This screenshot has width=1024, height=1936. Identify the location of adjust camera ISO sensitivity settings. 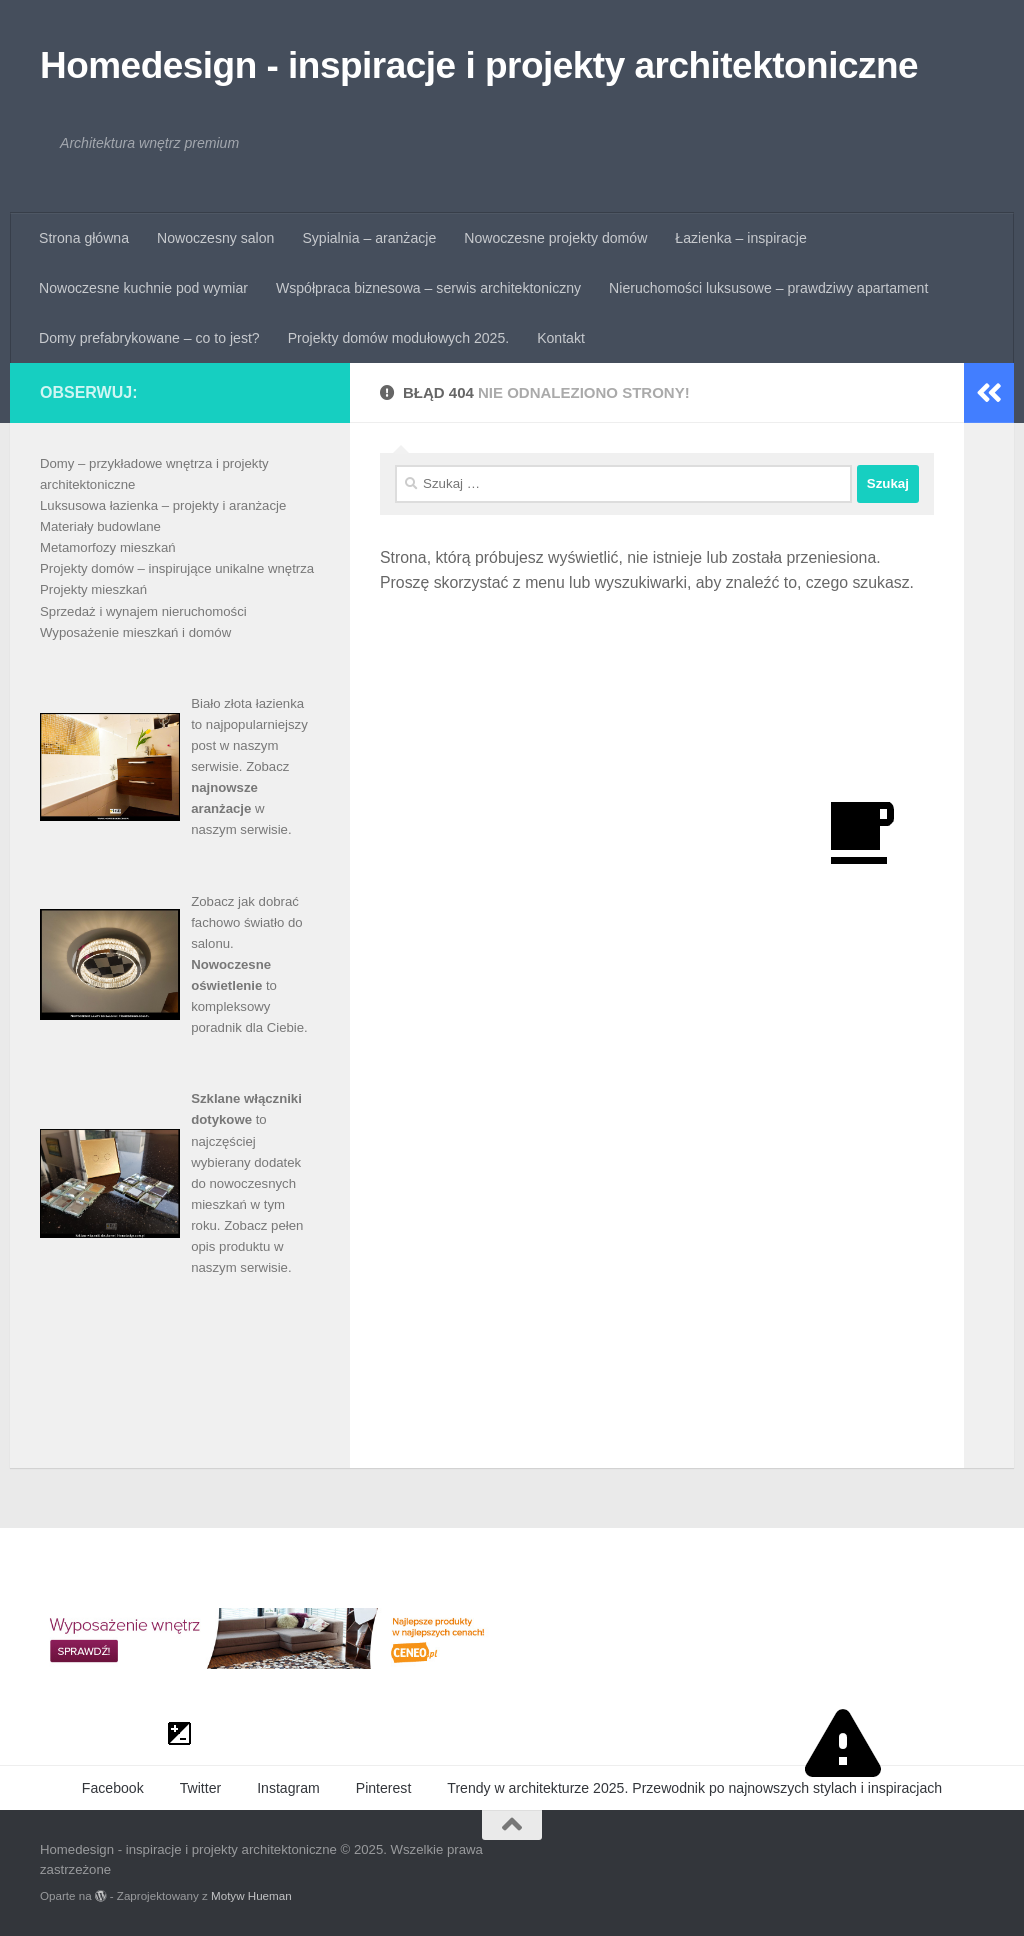
(179, 1733).